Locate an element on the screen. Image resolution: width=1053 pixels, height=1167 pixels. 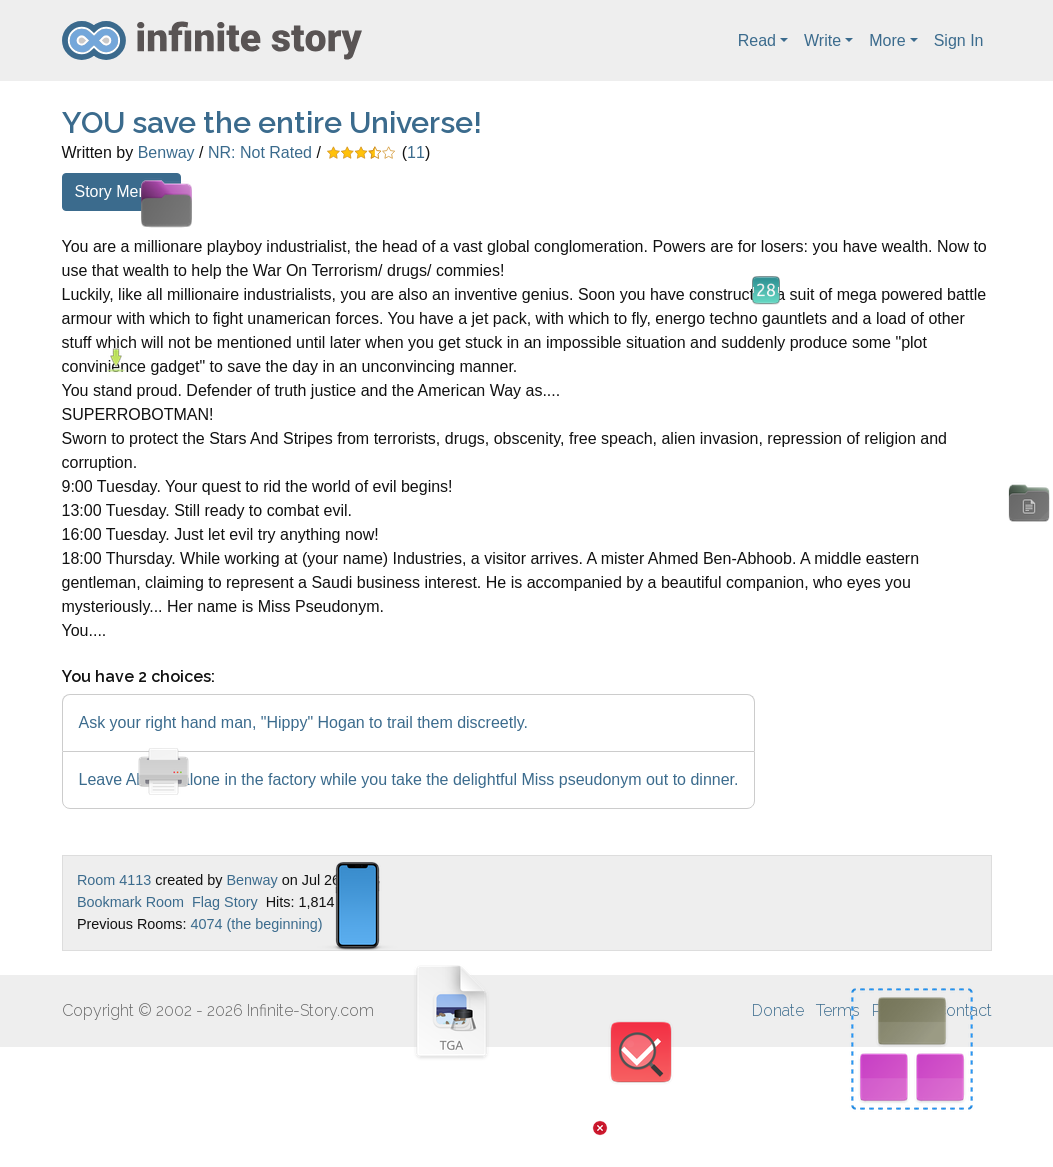
select all items in the current view is located at coordinates (912, 1049).